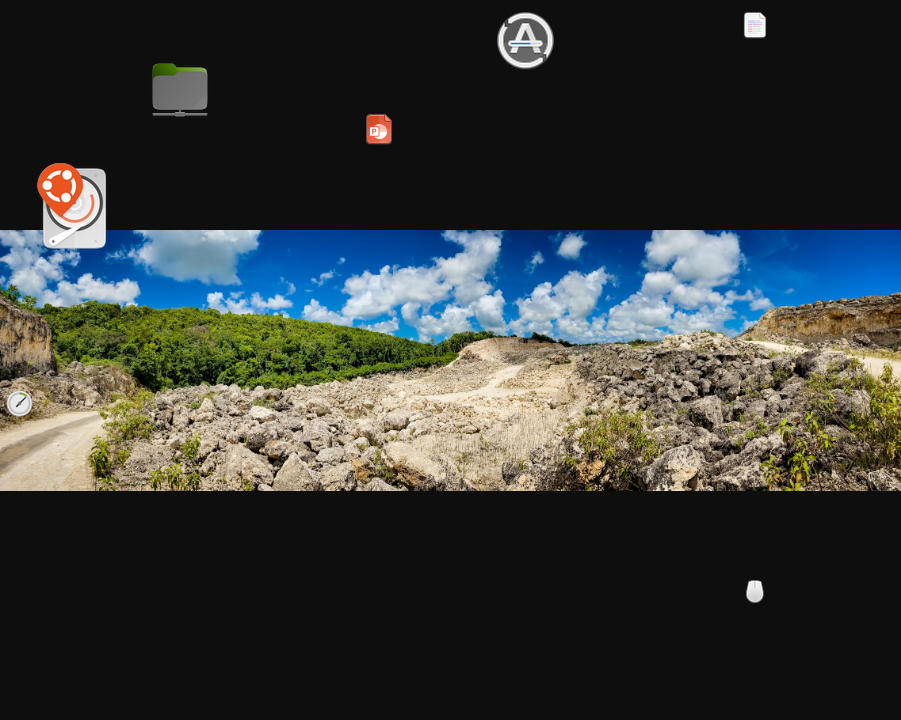 Image resolution: width=901 pixels, height=720 pixels. Describe the element at coordinates (754, 591) in the screenshot. I see `mouse input device settings` at that location.